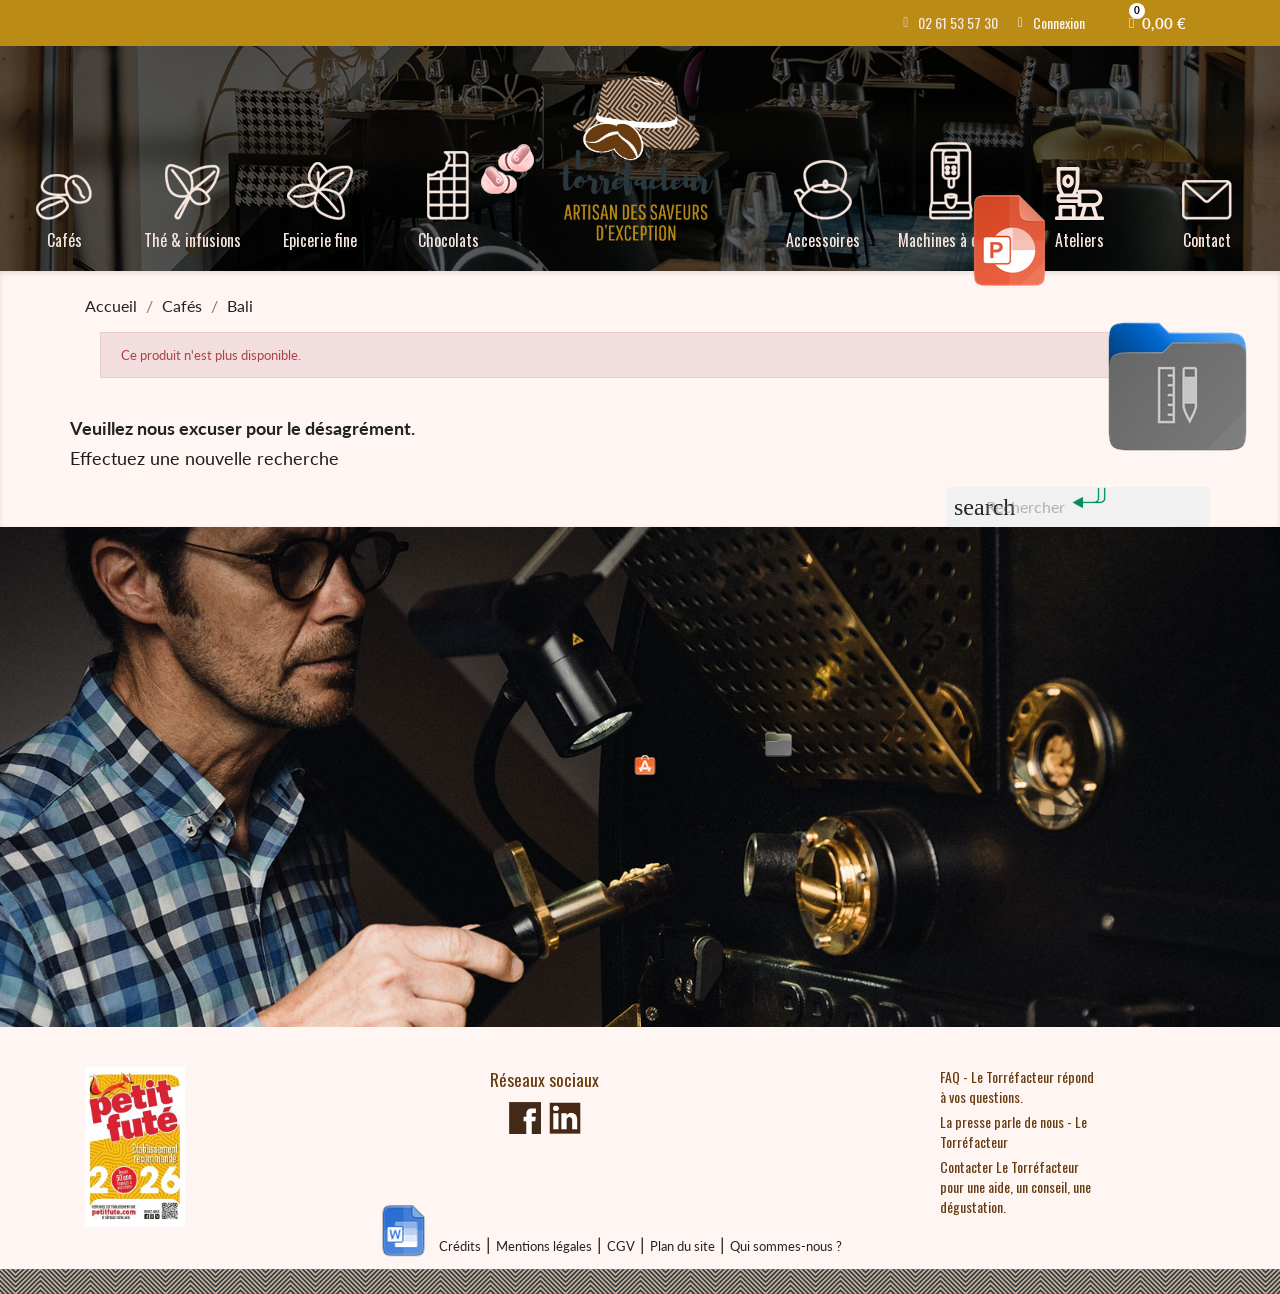 The width and height of the screenshot is (1280, 1294). What do you see at coordinates (778, 743) in the screenshot?
I see `drop files here to add them to folder` at bounding box center [778, 743].